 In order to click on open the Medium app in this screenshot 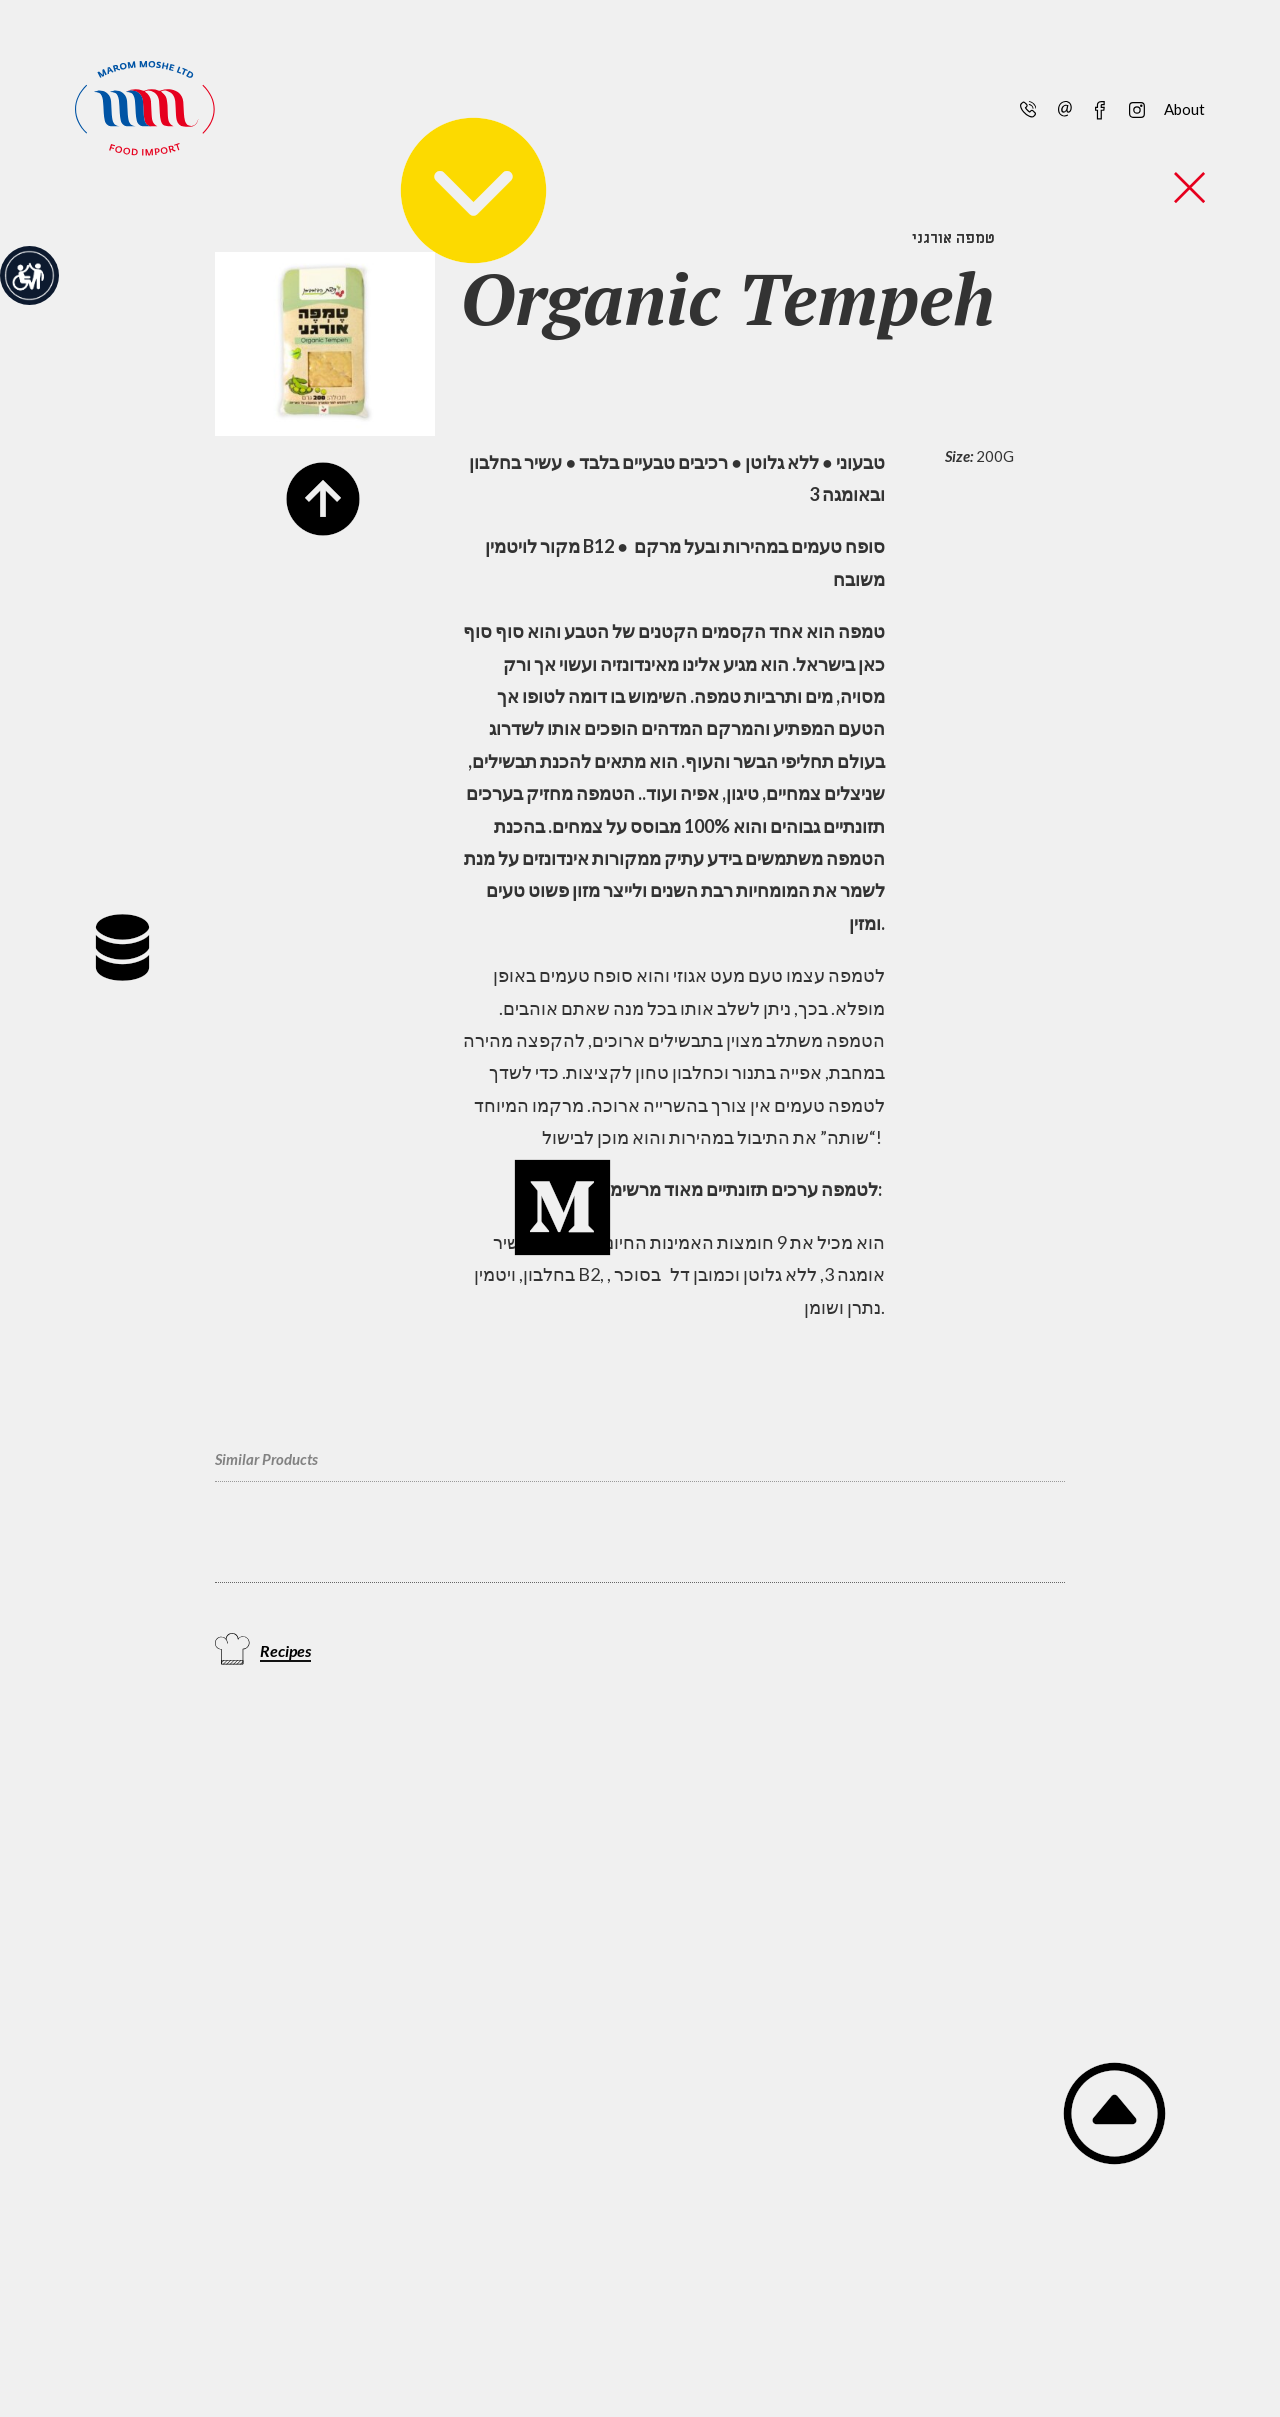, I will do `click(562, 1207)`.